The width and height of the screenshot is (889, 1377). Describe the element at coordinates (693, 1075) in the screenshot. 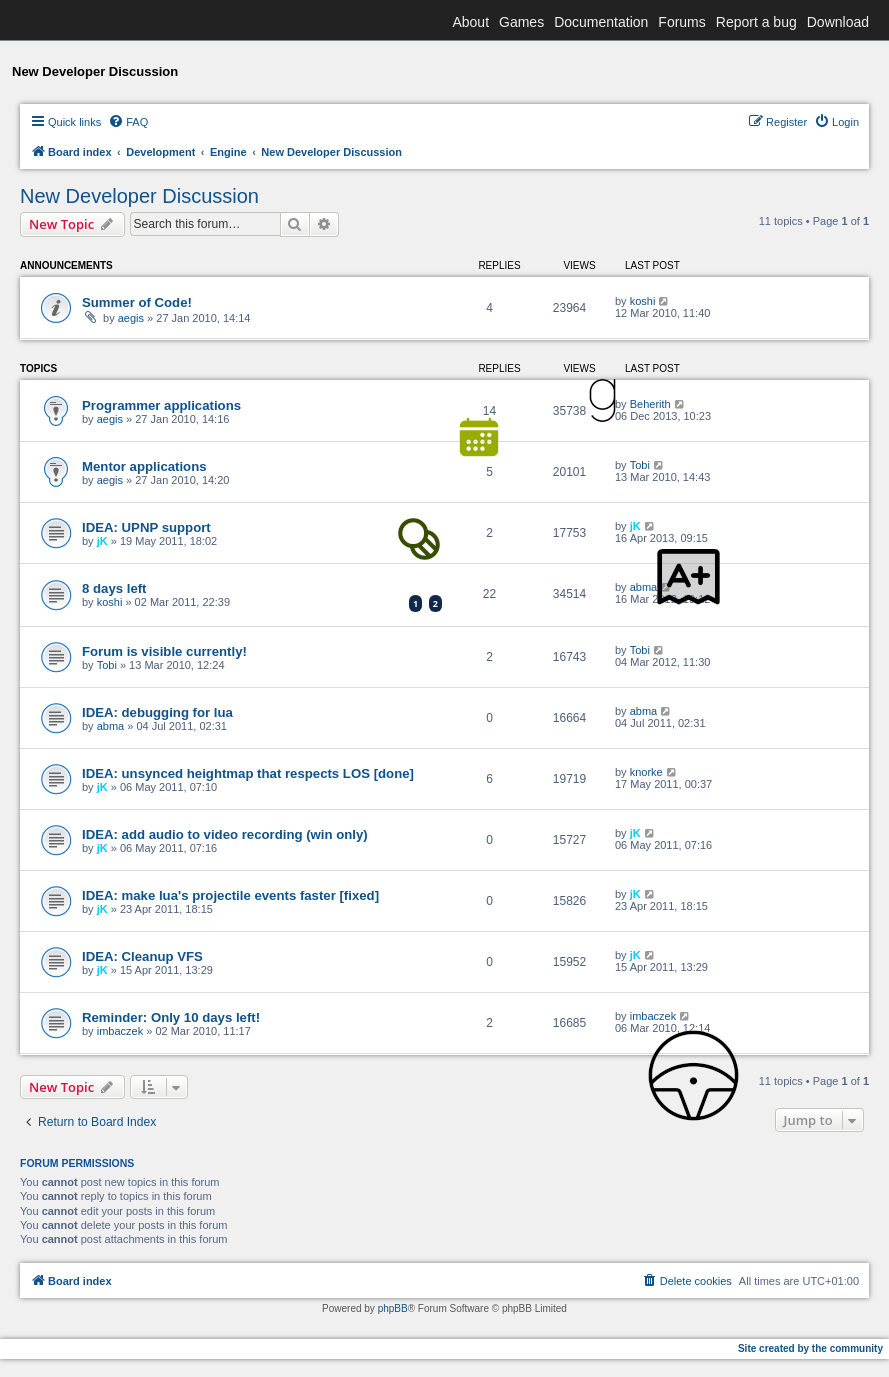

I see `access driving or navigation mode` at that location.